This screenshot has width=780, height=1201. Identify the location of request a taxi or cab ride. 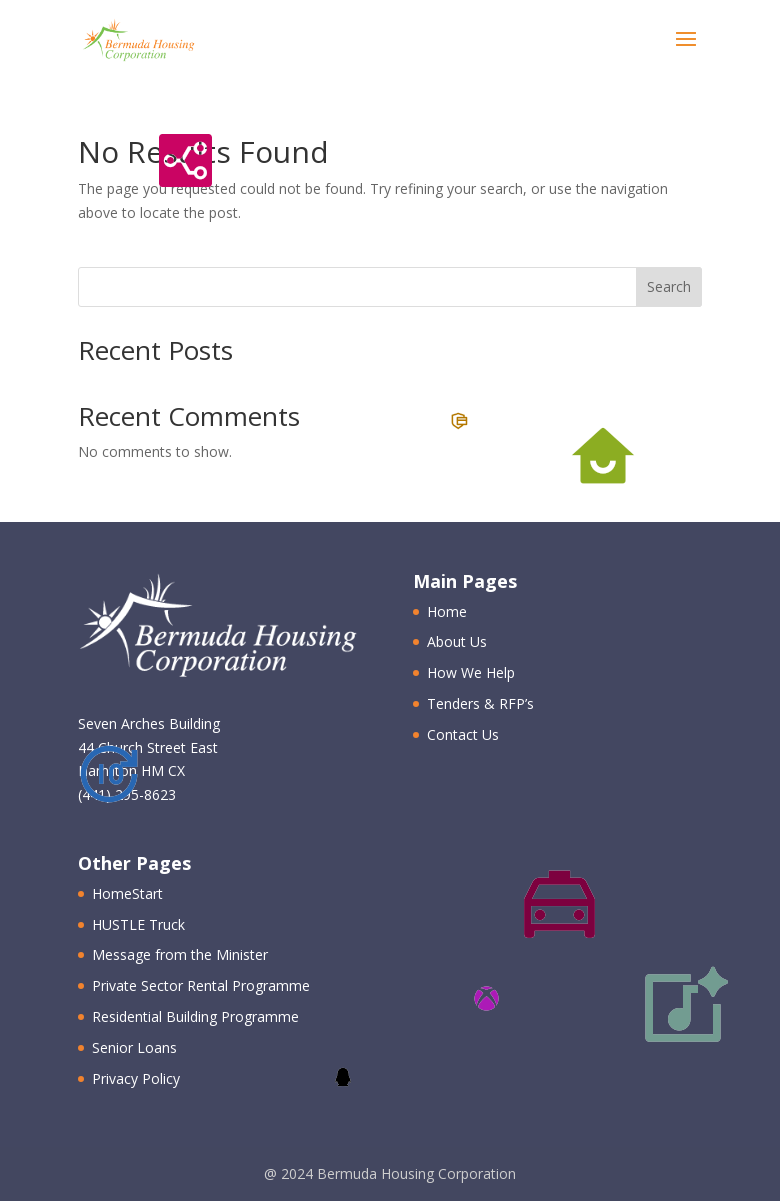
(559, 902).